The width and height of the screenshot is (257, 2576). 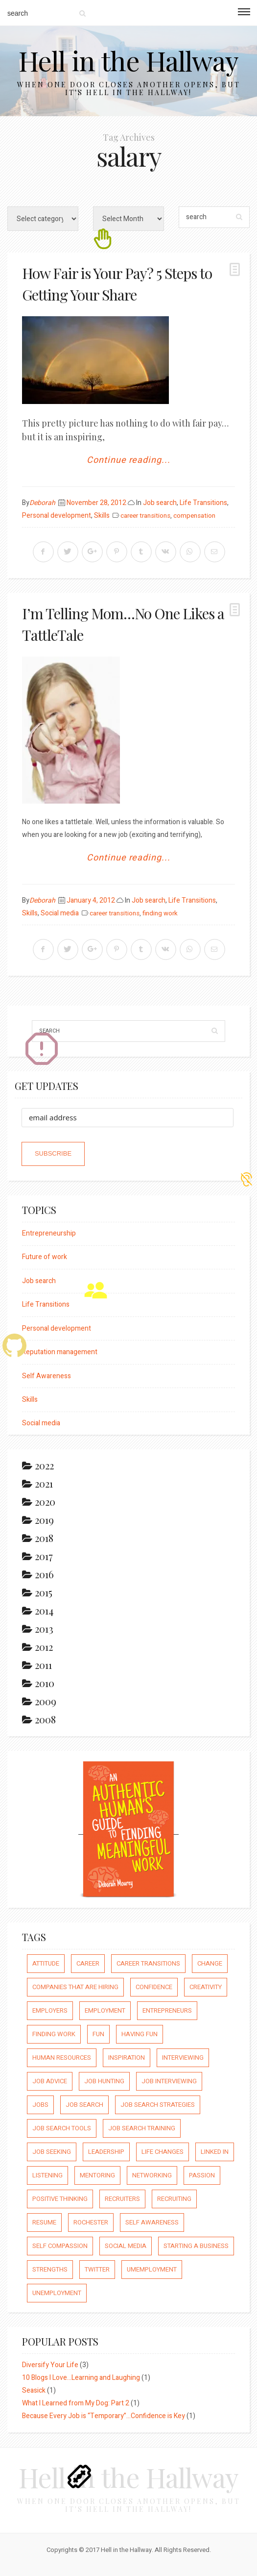 What do you see at coordinates (103, 239) in the screenshot?
I see `three-finger gesture control` at bounding box center [103, 239].